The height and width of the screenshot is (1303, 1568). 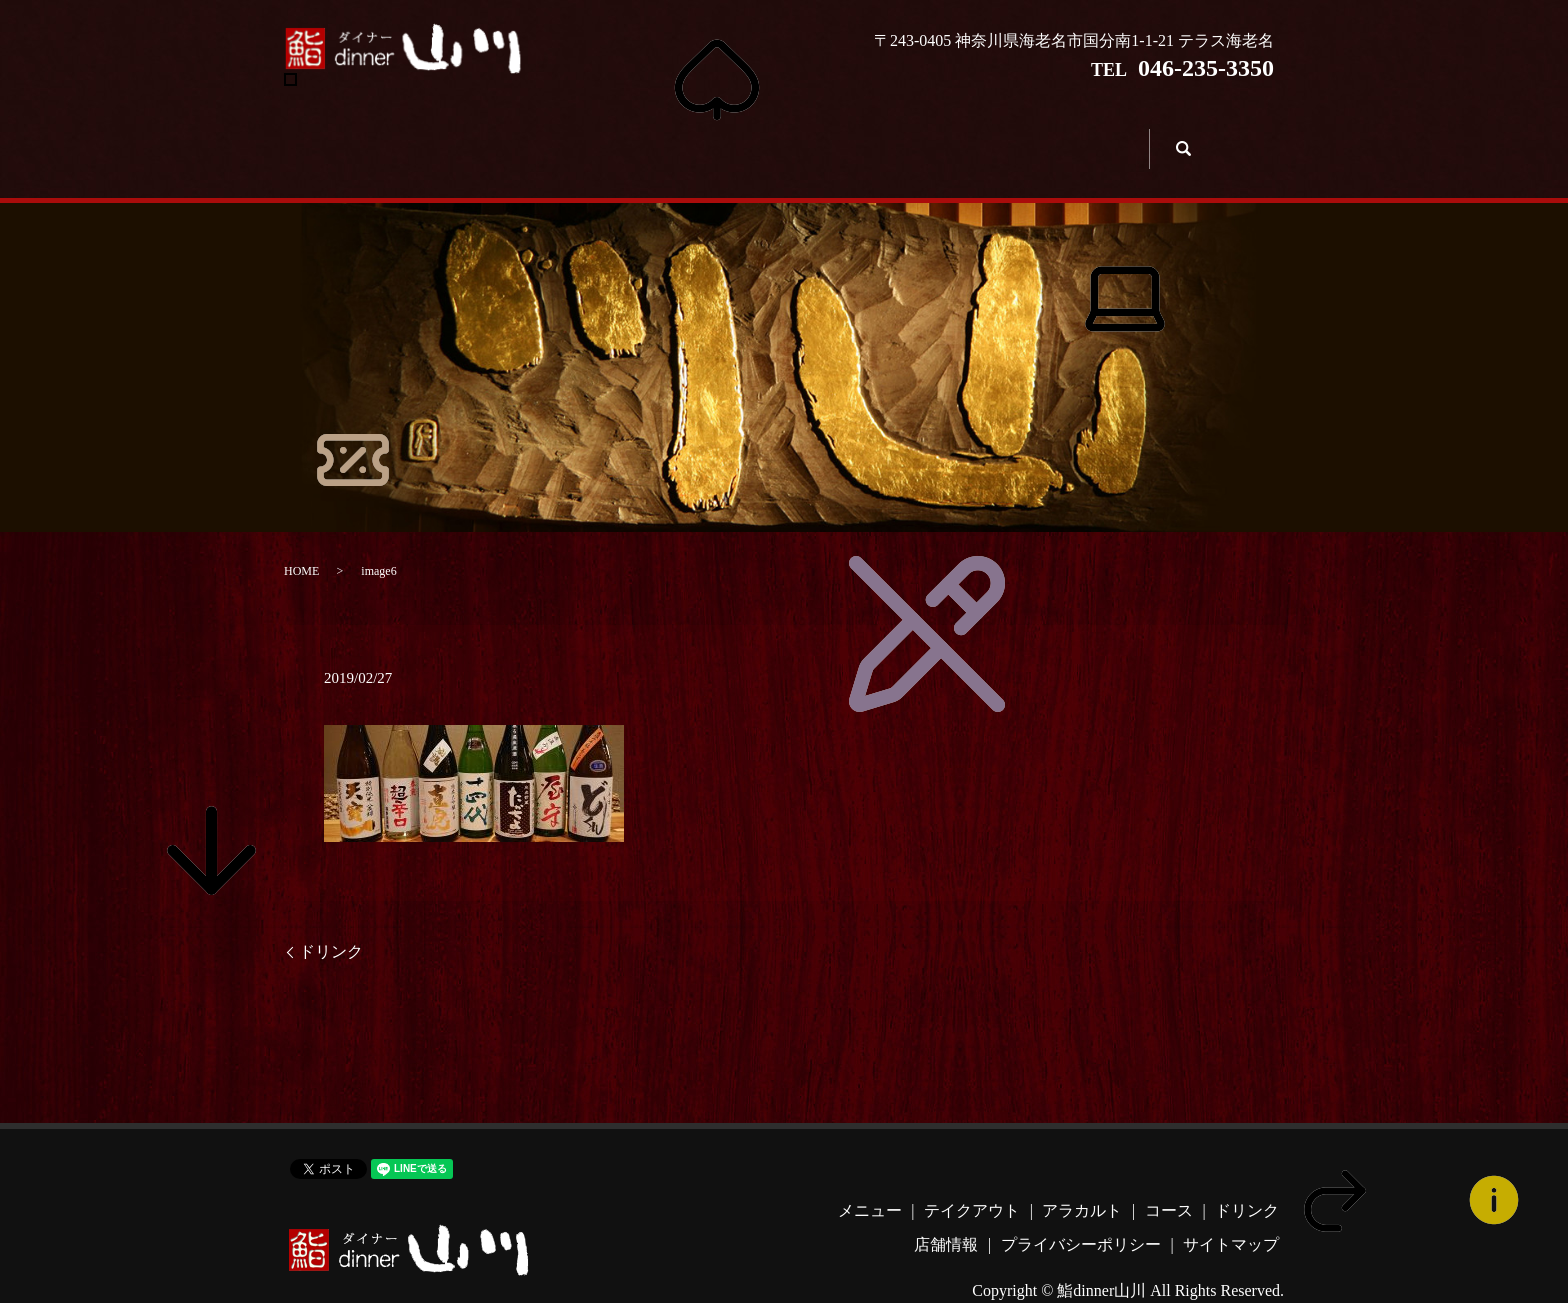 What do you see at coordinates (717, 78) in the screenshot?
I see `spade suit symbol for card games` at bounding box center [717, 78].